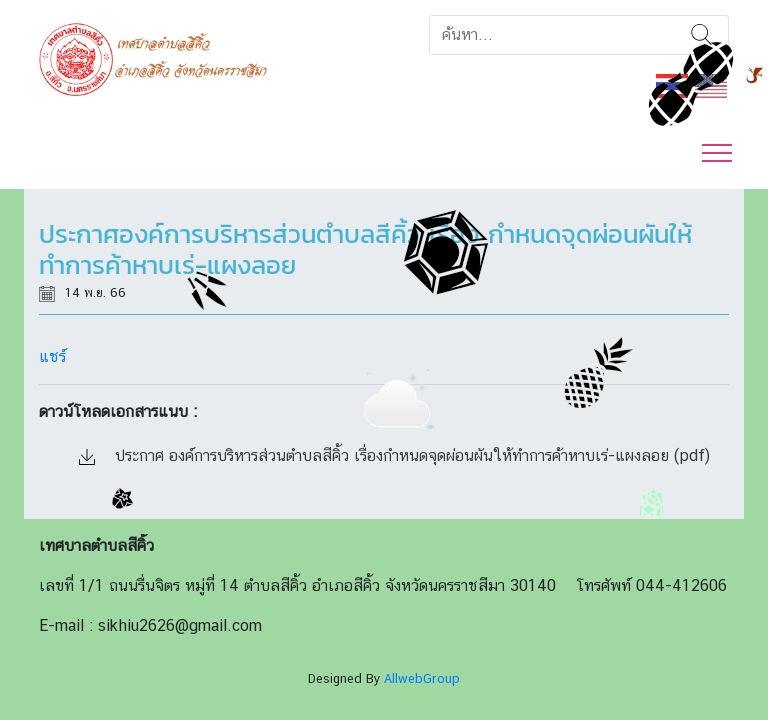 Image resolution: width=768 pixels, height=720 pixels. I want to click on reptile or lizard category in a creature encyclopedia app, so click(754, 75).